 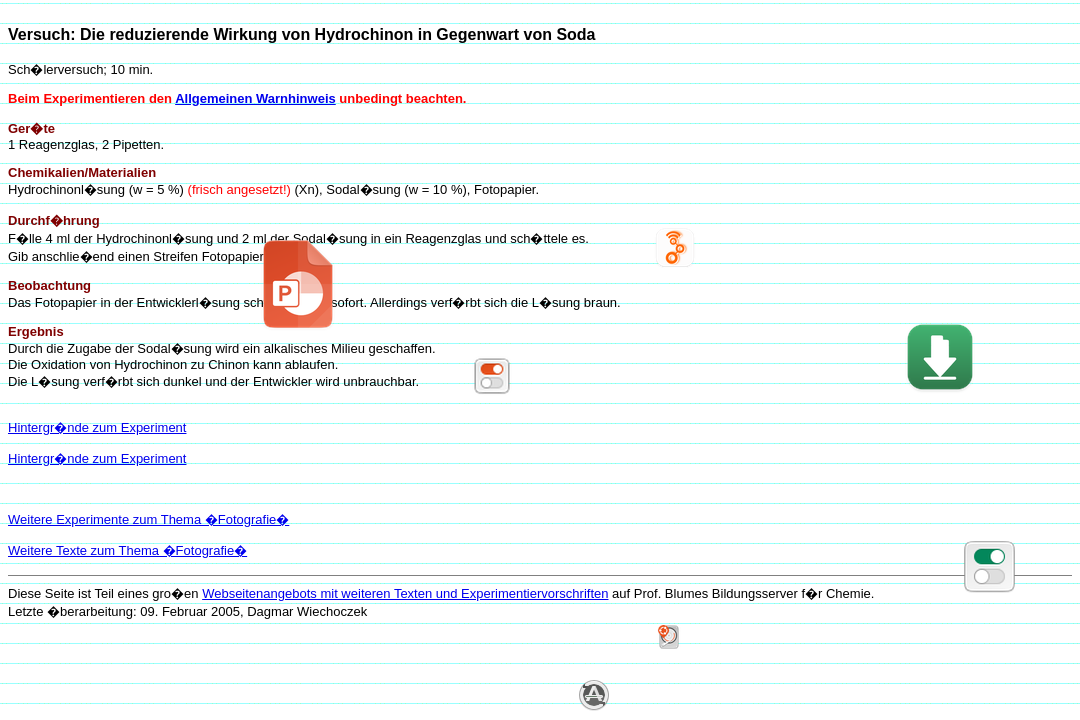 What do you see at coordinates (492, 376) in the screenshot?
I see `open system settings or preferences` at bounding box center [492, 376].